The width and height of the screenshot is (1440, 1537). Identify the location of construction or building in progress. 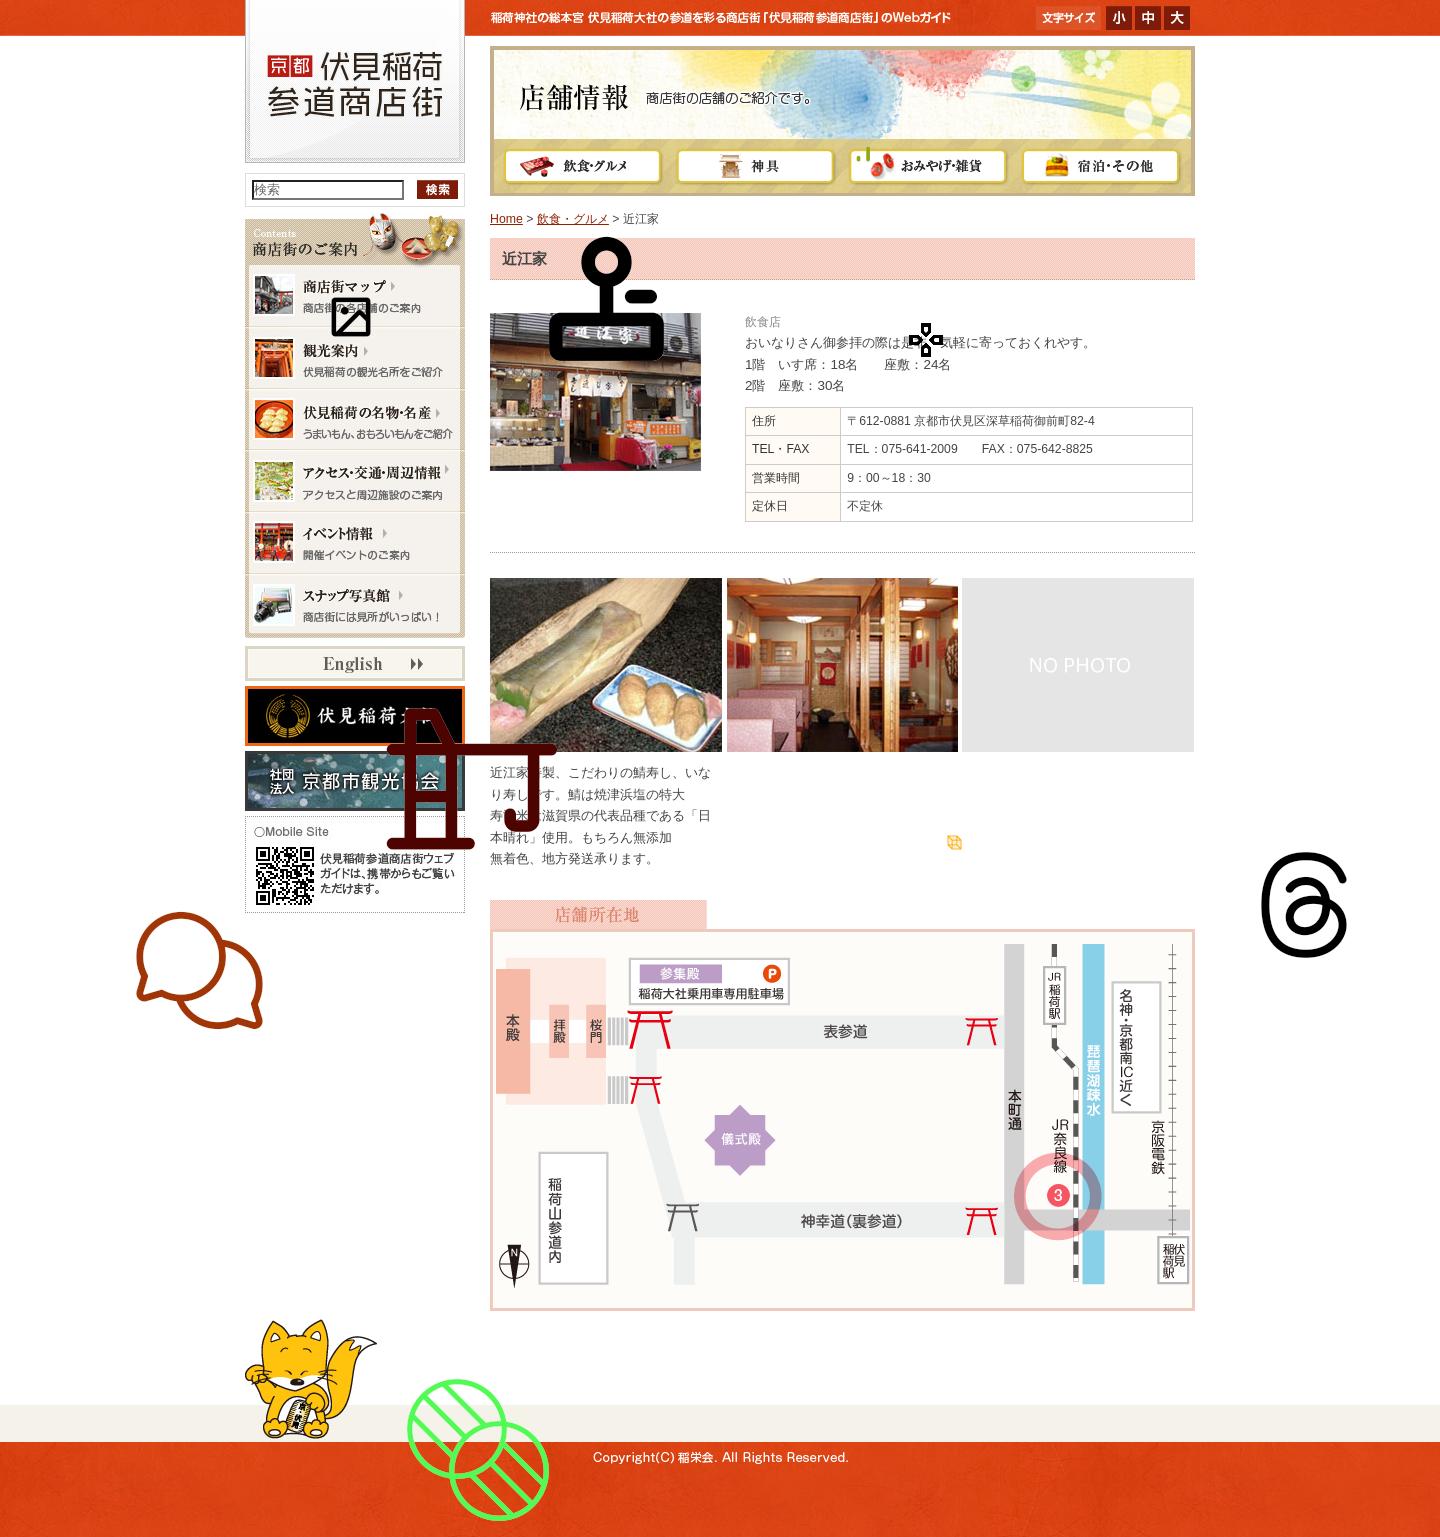
(469, 779).